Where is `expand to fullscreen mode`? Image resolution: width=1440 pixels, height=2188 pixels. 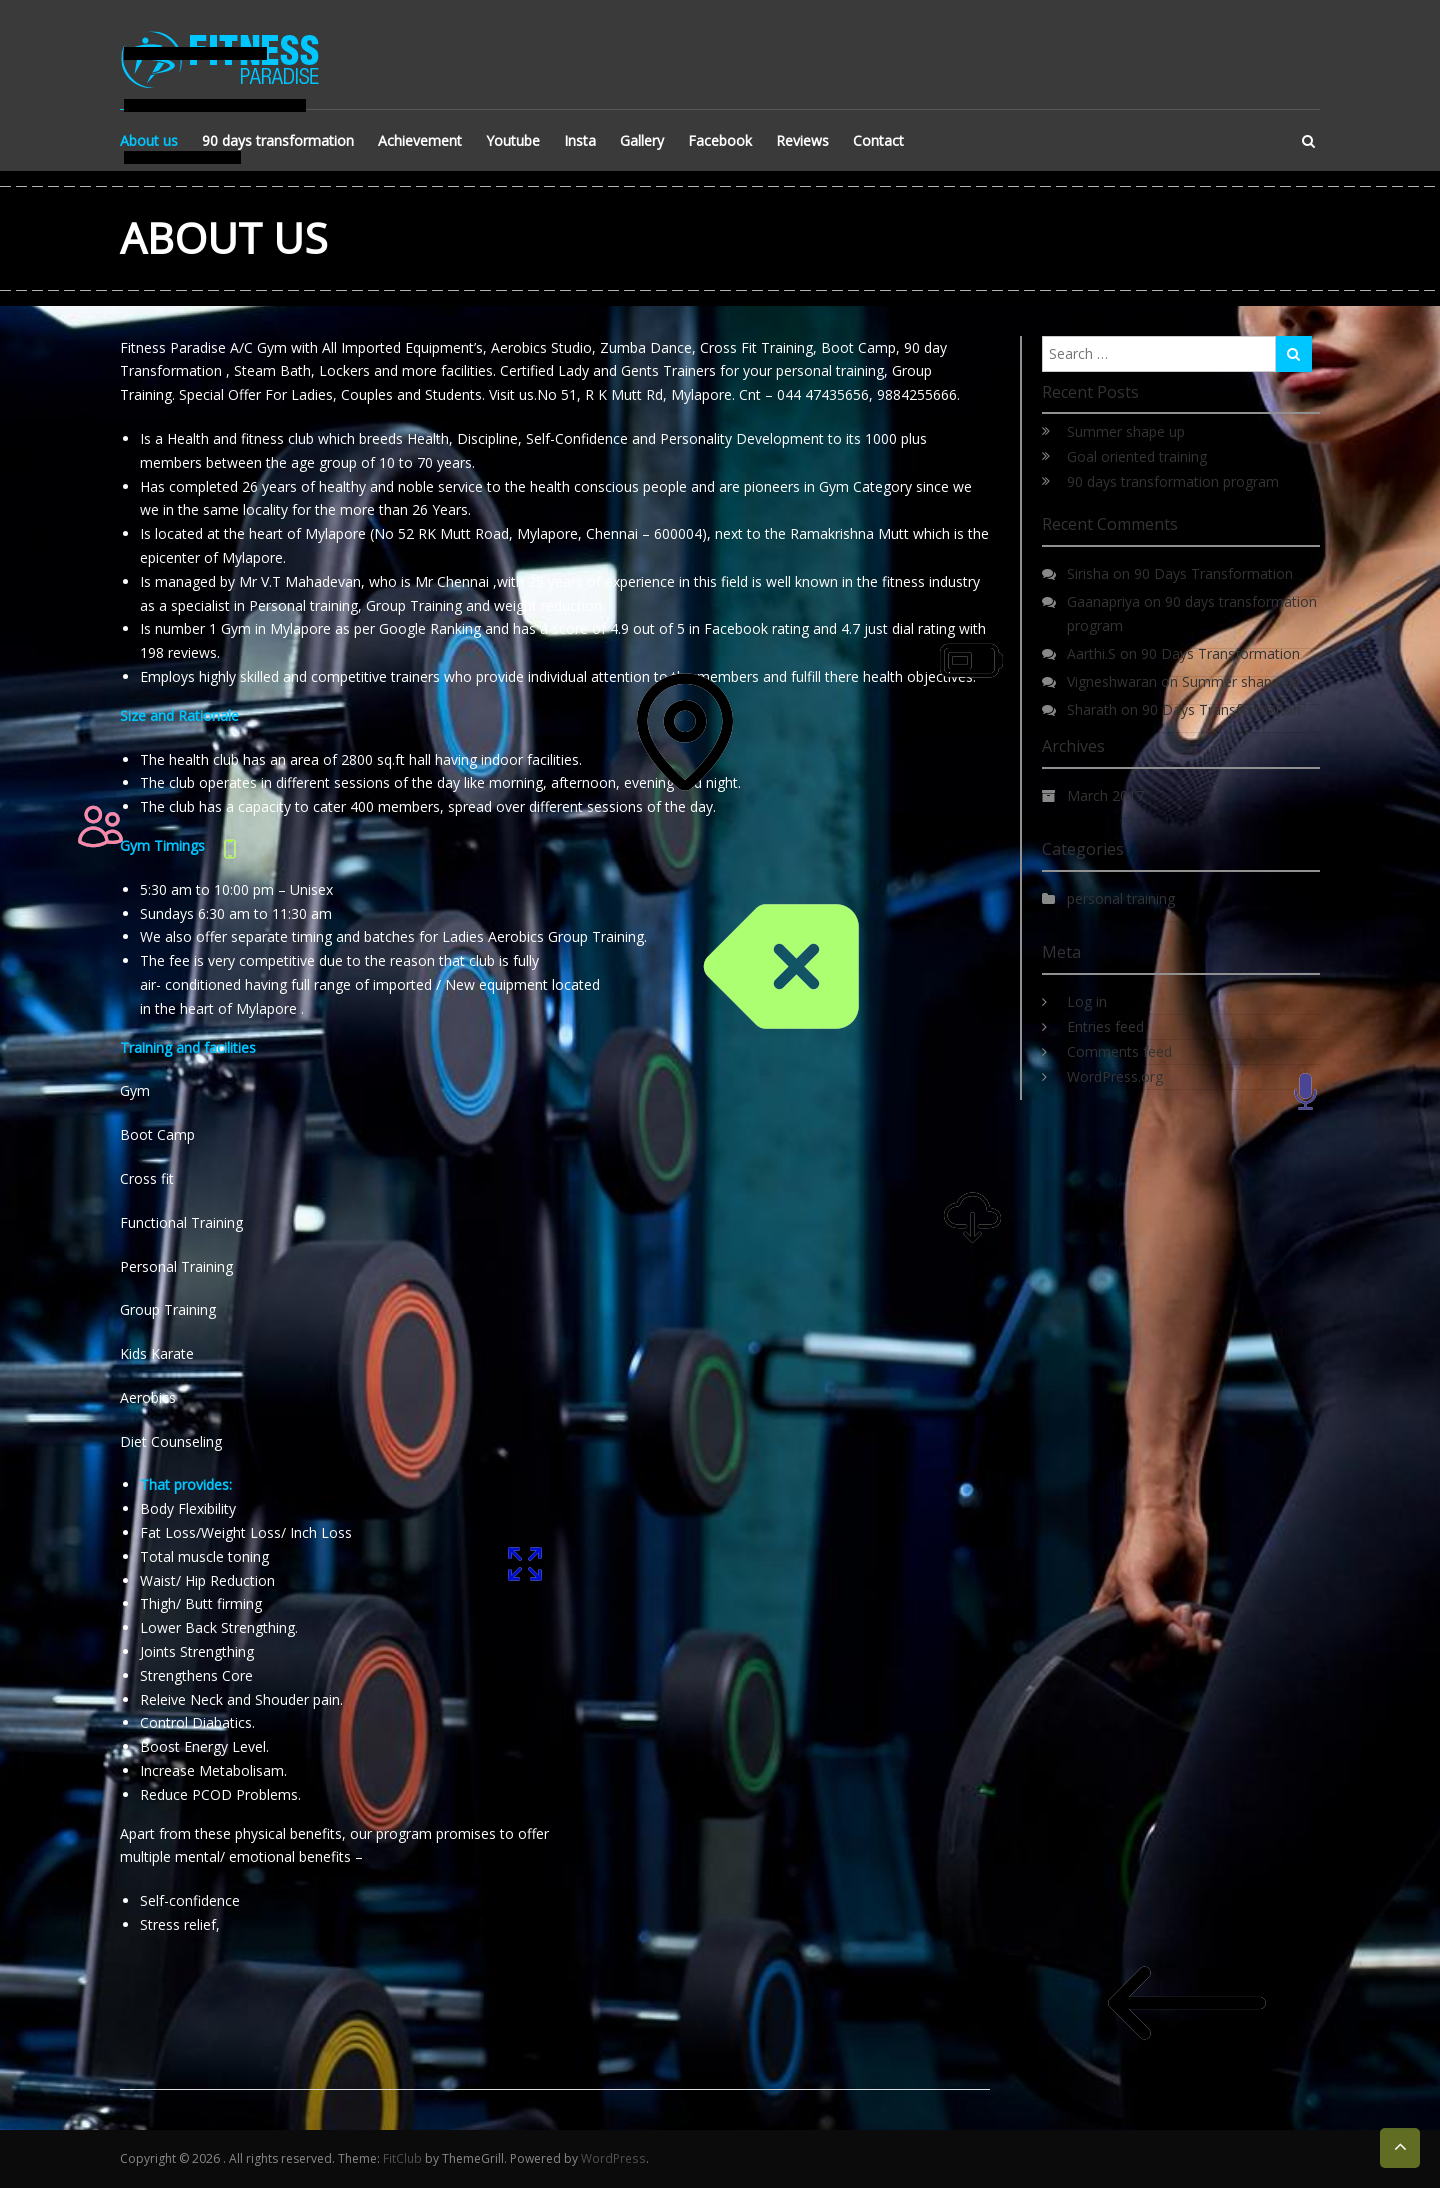 expand to fullscreen mode is located at coordinates (525, 1564).